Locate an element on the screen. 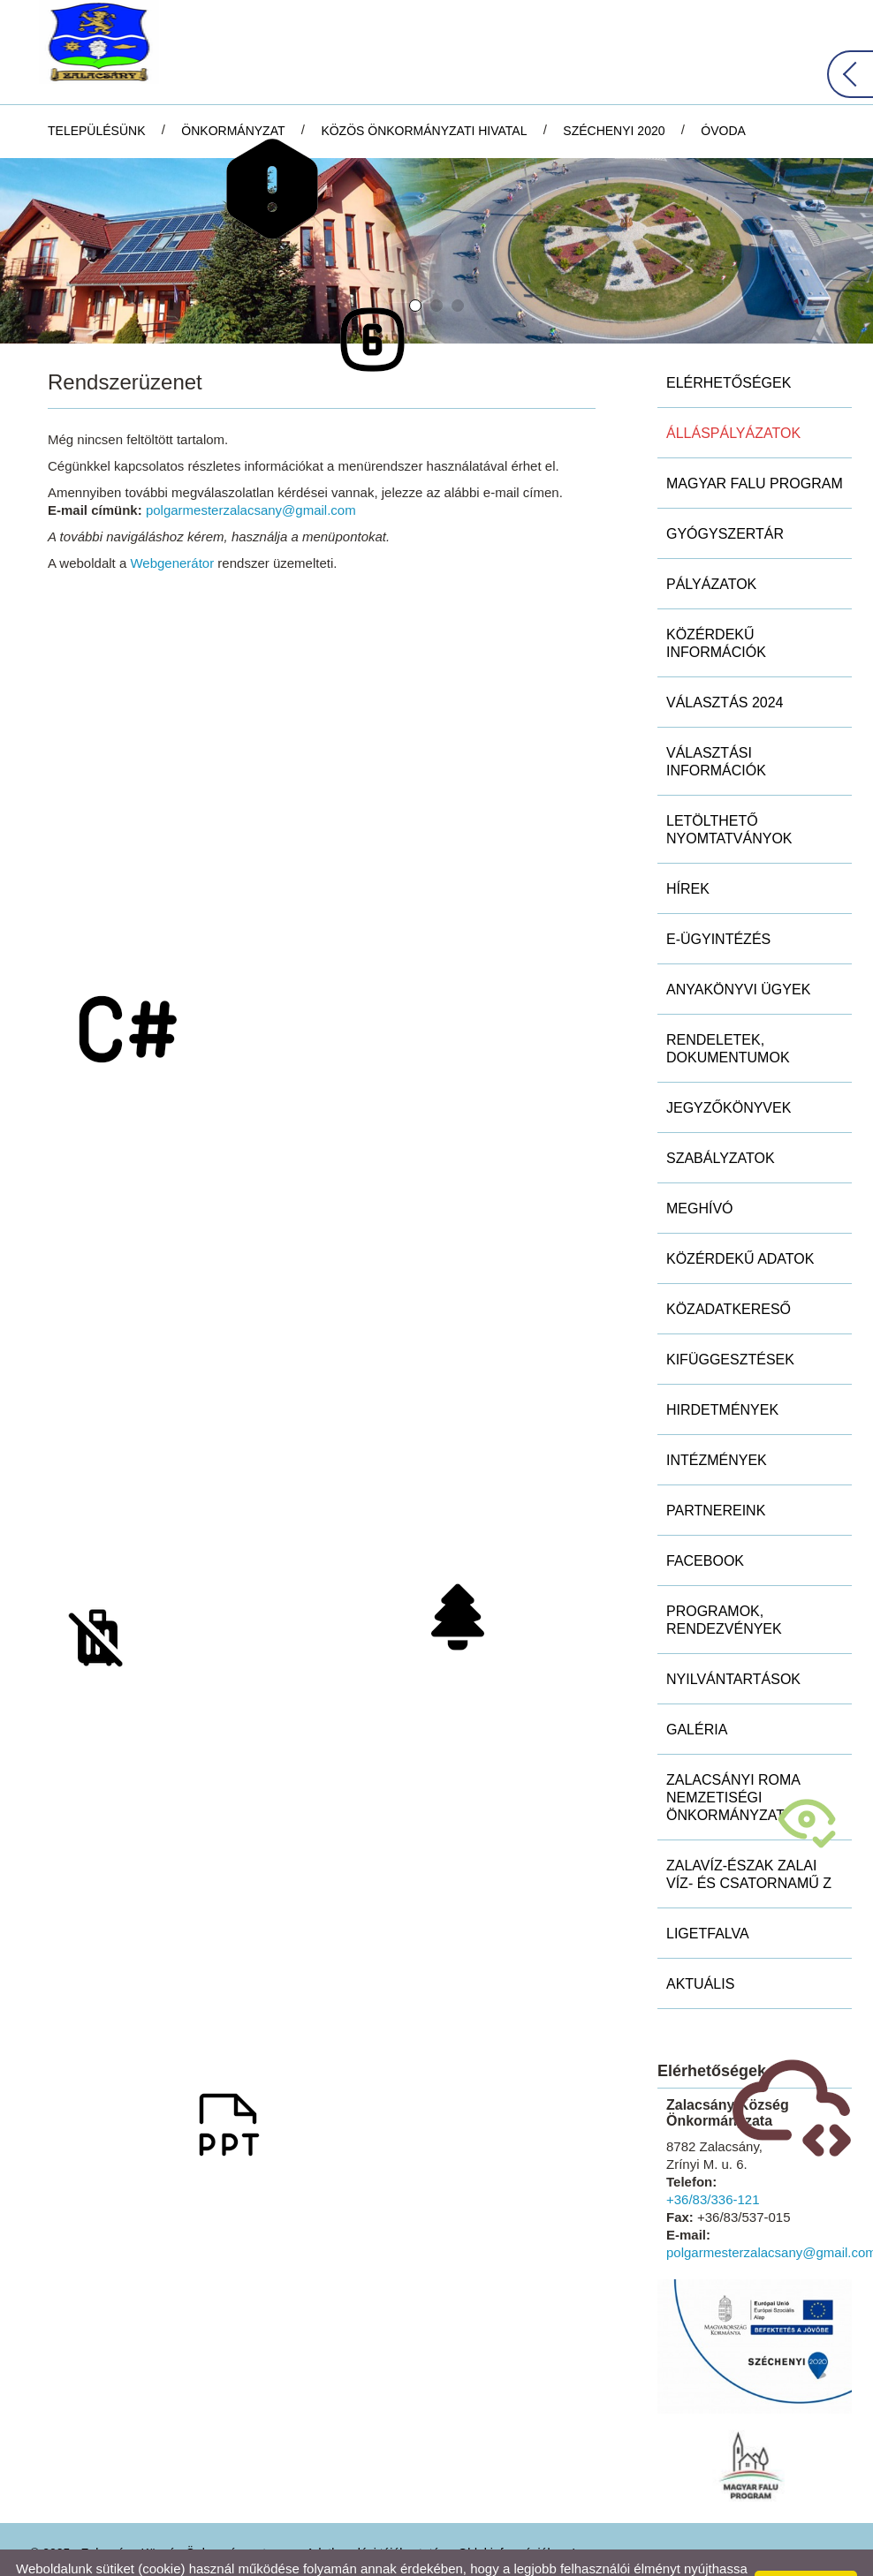 This screenshot has width=873, height=2576. indicates c# programming language is located at coordinates (126, 1029).